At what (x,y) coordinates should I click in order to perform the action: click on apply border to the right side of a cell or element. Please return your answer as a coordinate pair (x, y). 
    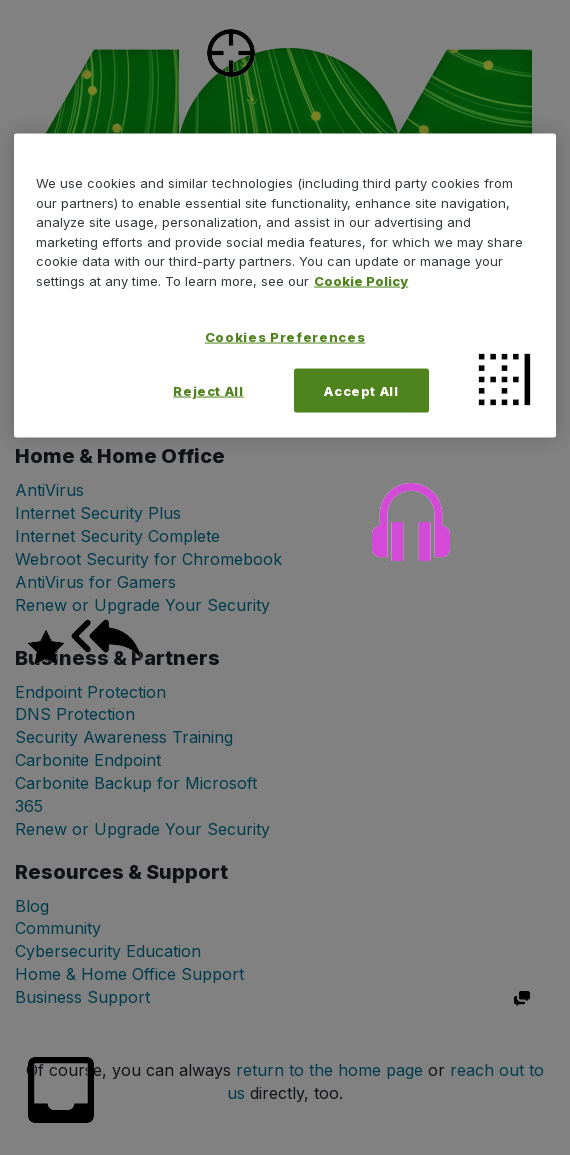
    Looking at the image, I should click on (504, 379).